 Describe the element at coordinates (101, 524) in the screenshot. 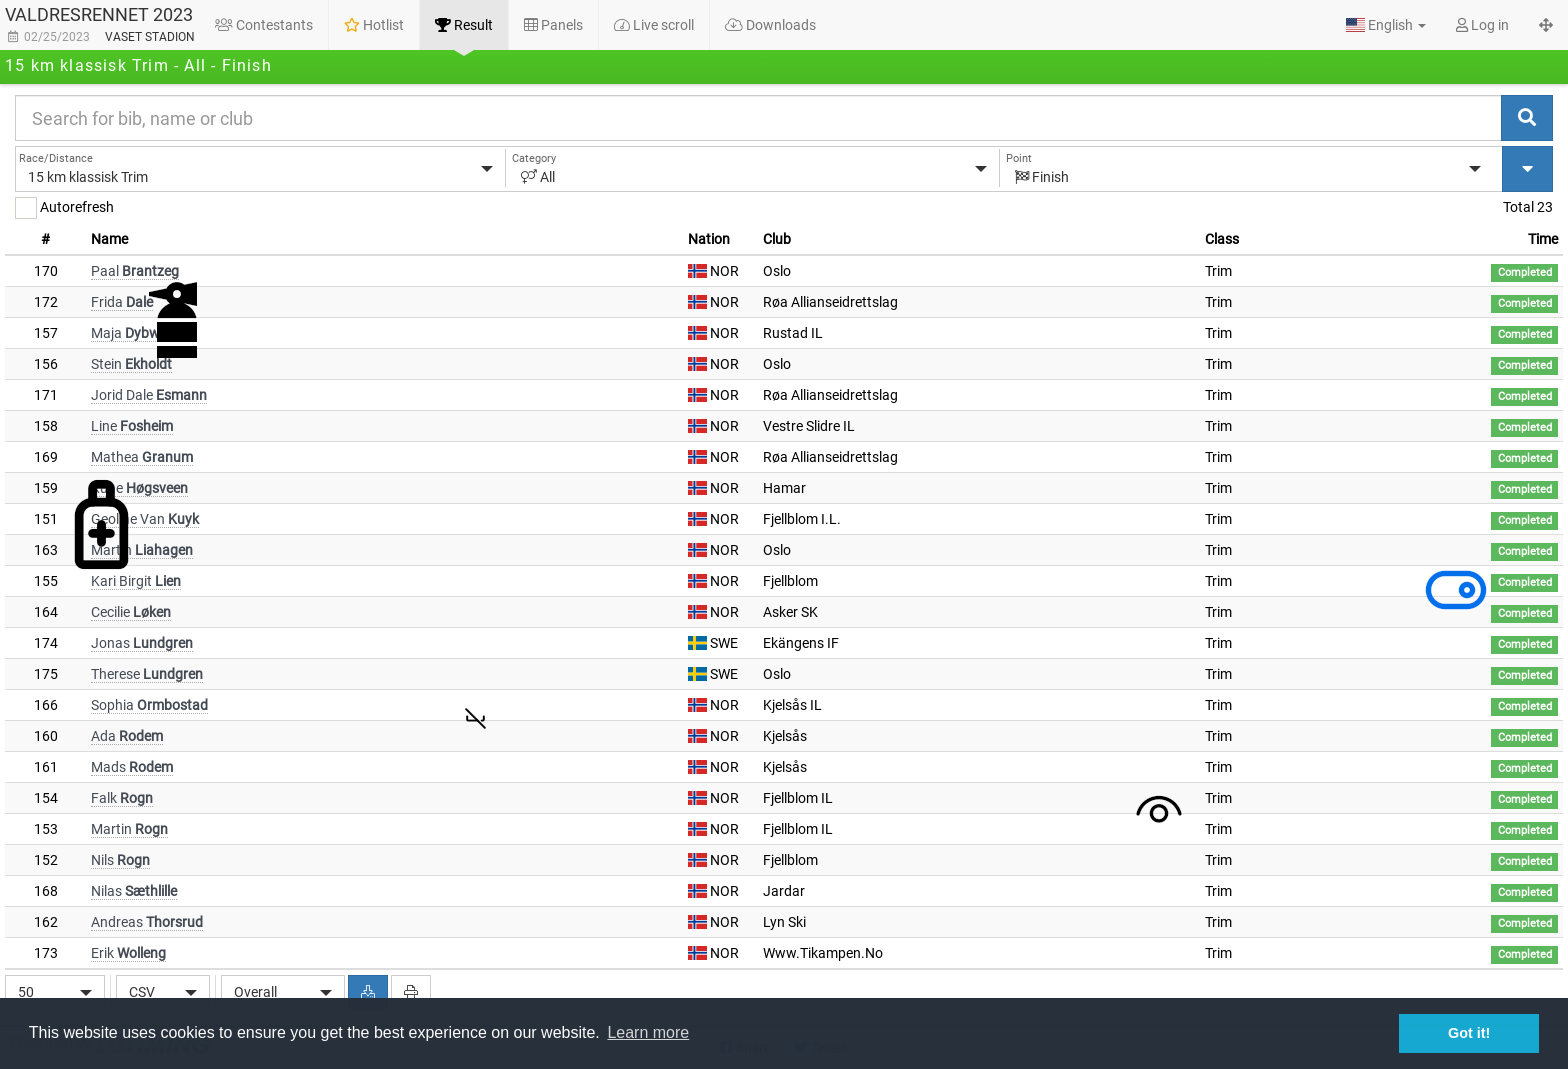

I see `access medication or health information` at that location.